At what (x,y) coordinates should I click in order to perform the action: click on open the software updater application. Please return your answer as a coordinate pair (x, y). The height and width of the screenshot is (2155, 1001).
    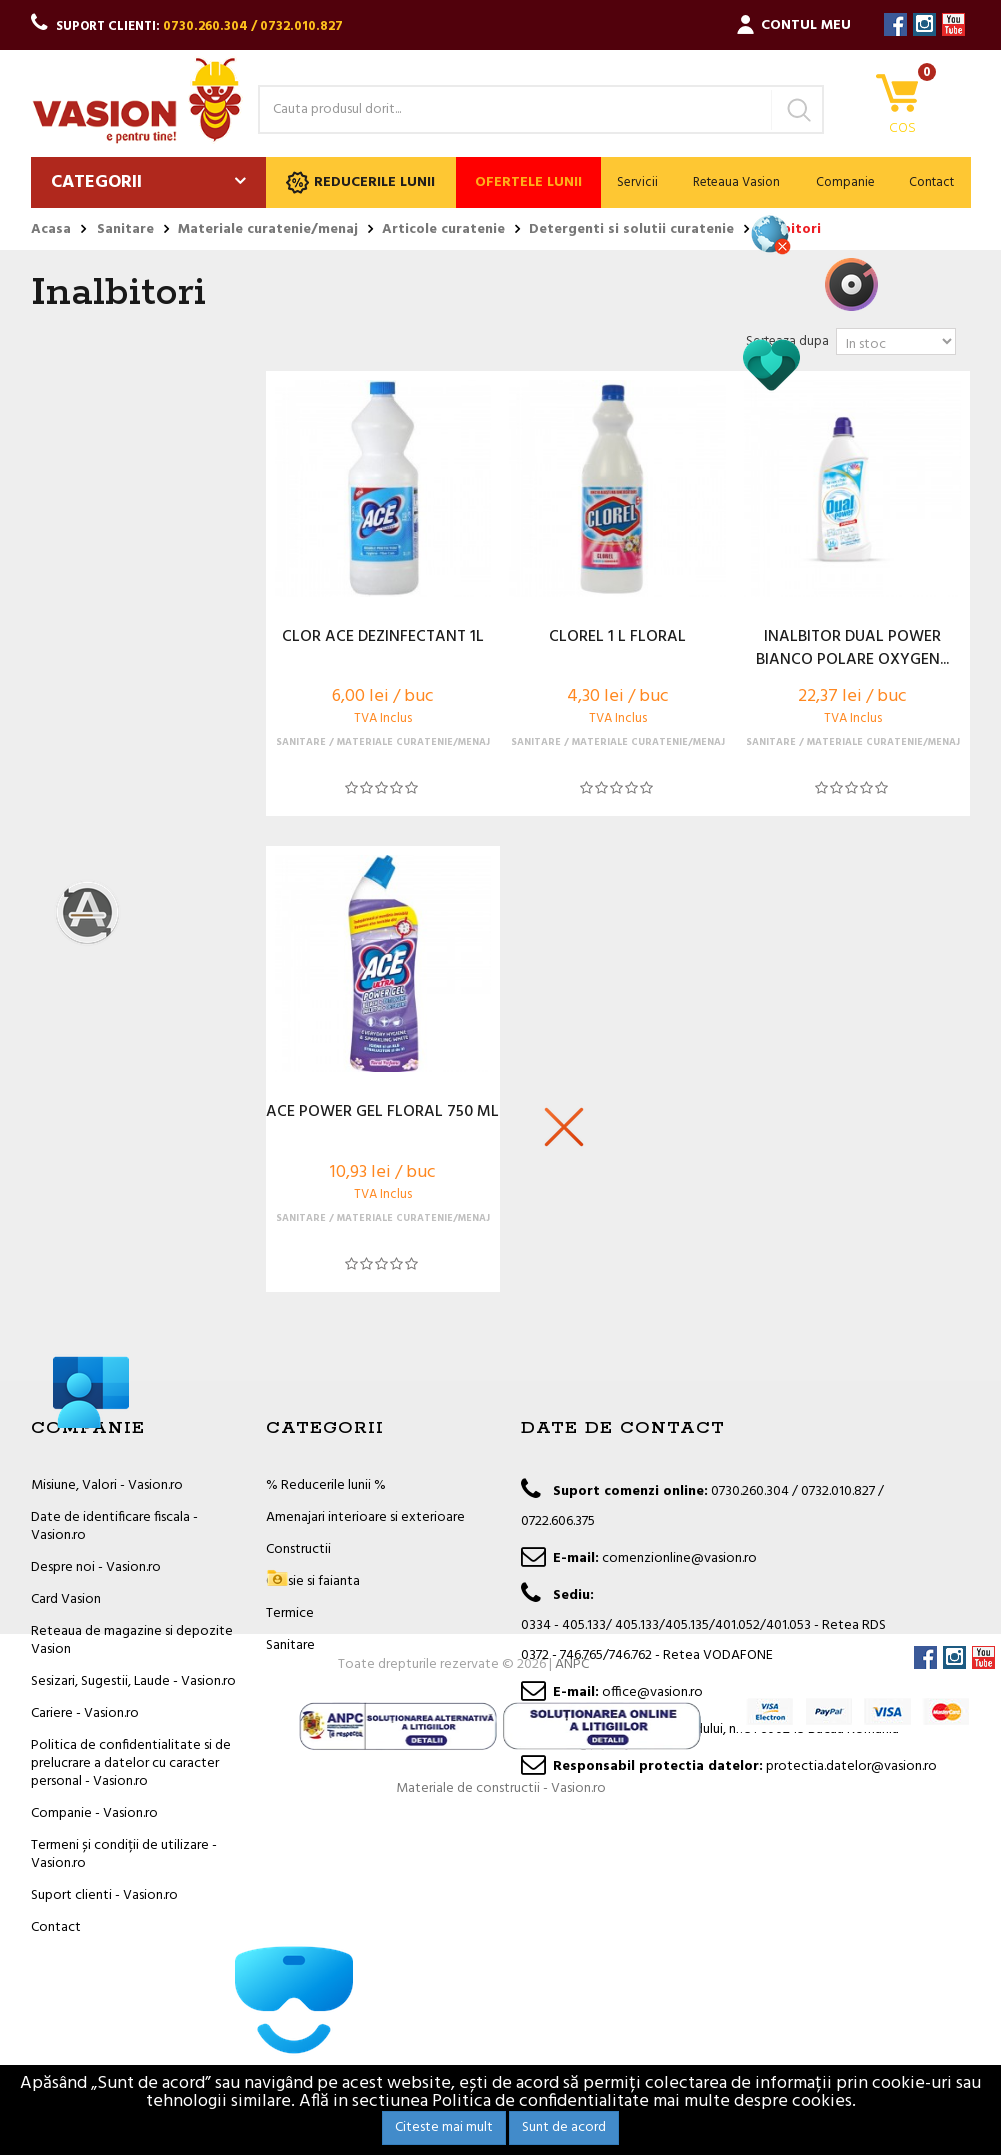
    Looking at the image, I should click on (87, 912).